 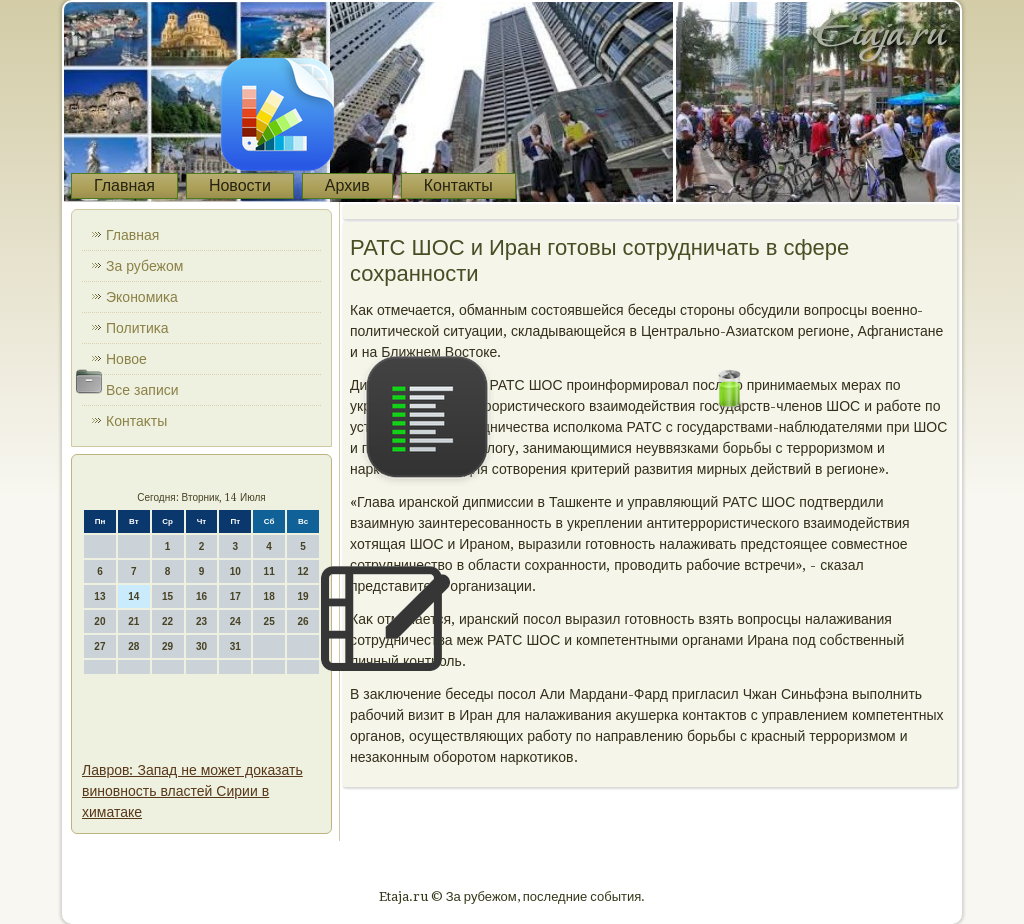 I want to click on view current battery level, so click(x=729, y=388).